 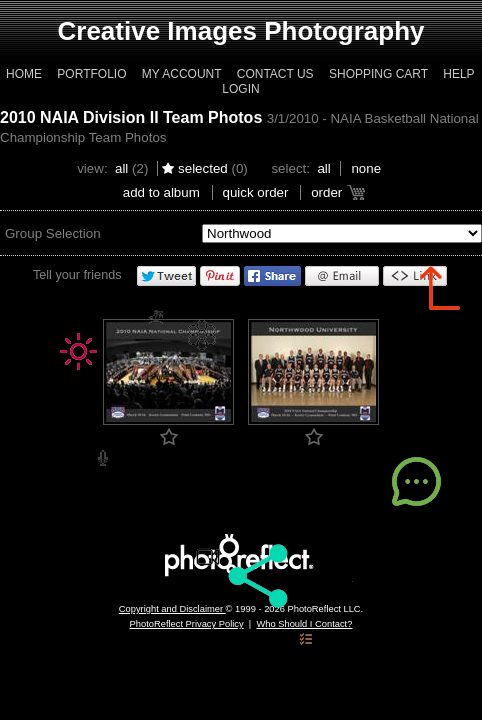 What do you see at coordinates (202, 335) in the screenshot?
I see `access garden or plant care features` at bounding box center [202, 335].